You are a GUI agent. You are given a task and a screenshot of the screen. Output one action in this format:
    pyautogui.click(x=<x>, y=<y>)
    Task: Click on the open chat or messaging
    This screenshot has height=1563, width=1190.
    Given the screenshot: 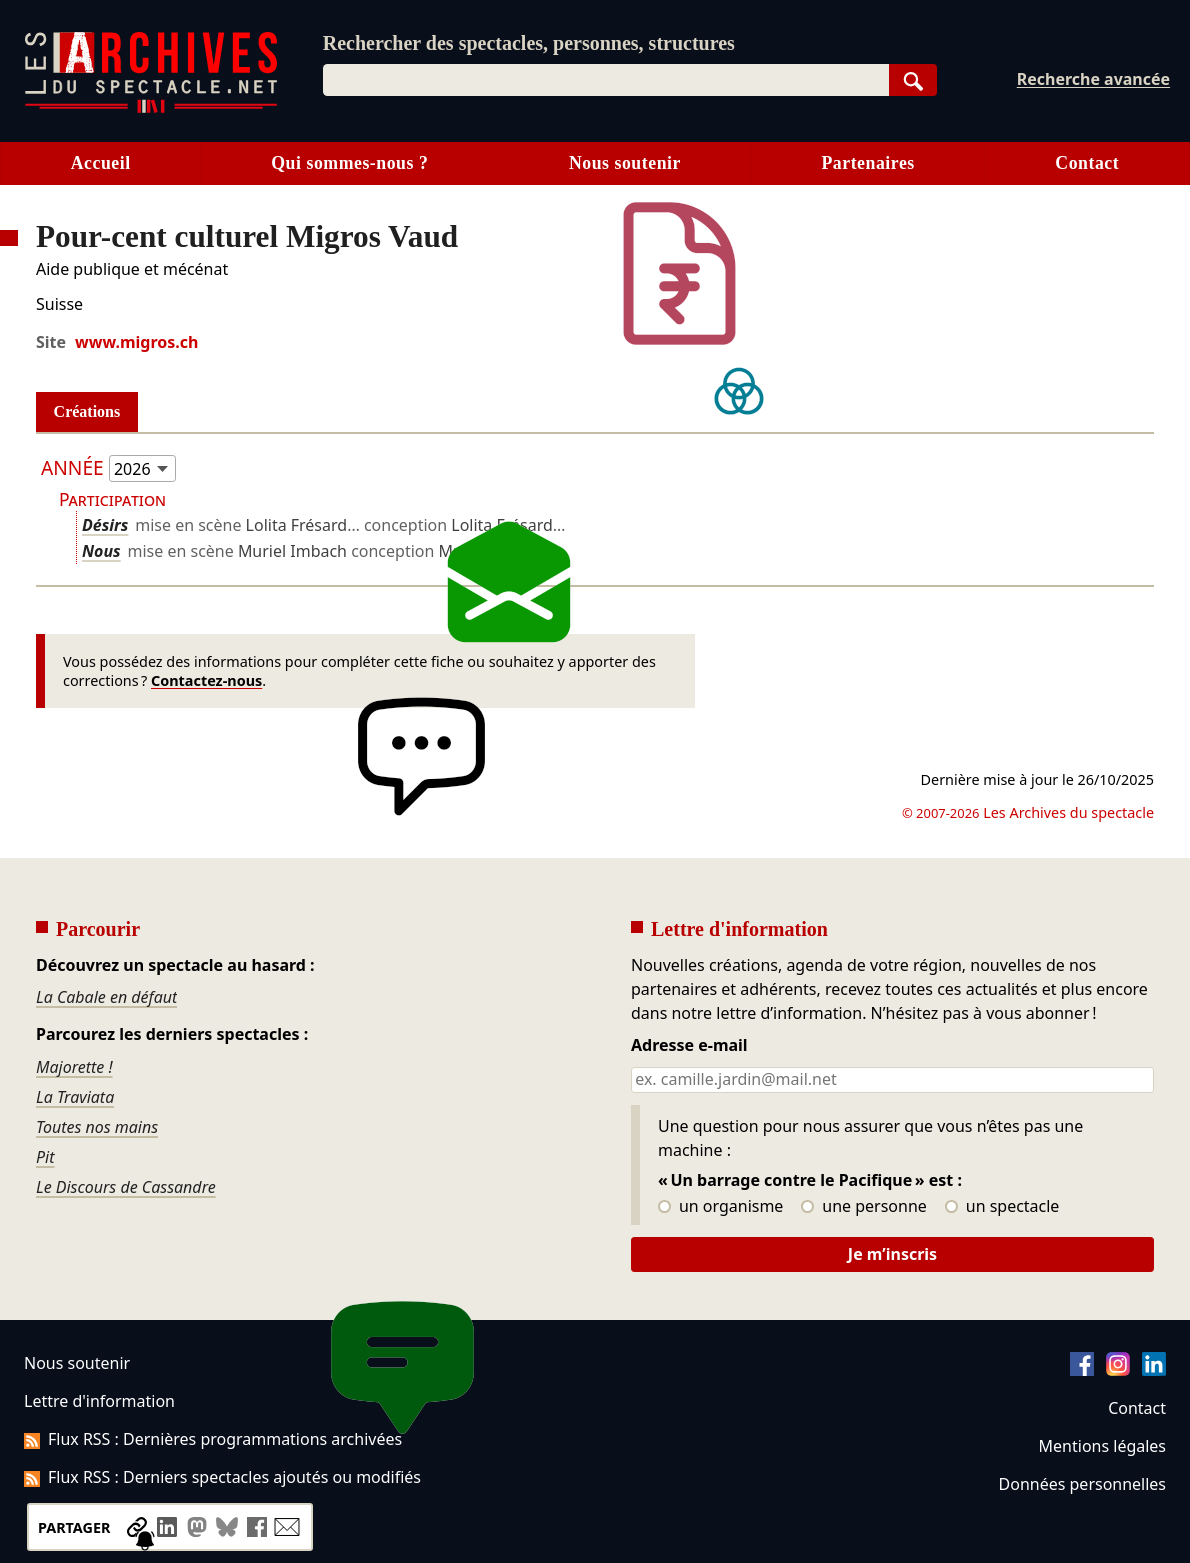 What is the action you would take?
    pyautogui.click(x=402, y=1367)
    